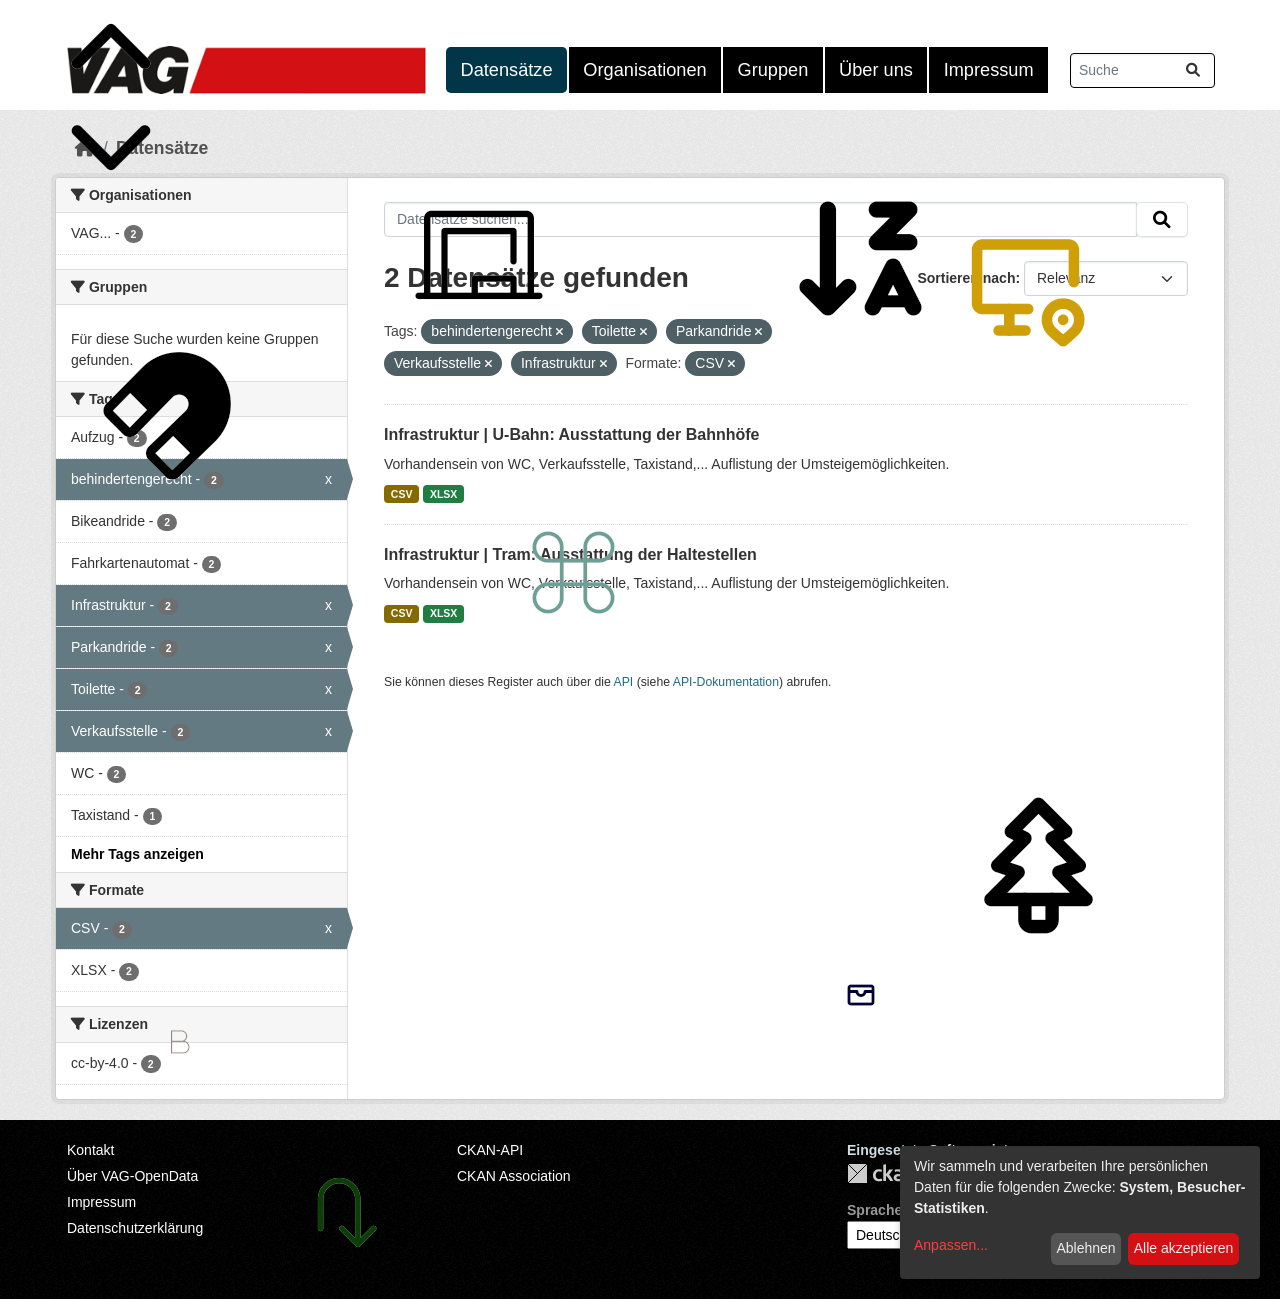 The height and width of the screenshot is (1299, 1280). Describe the element at coordinates (479, 257) in the screenshot. I see `open whiteboard or presentation mode` at that location.